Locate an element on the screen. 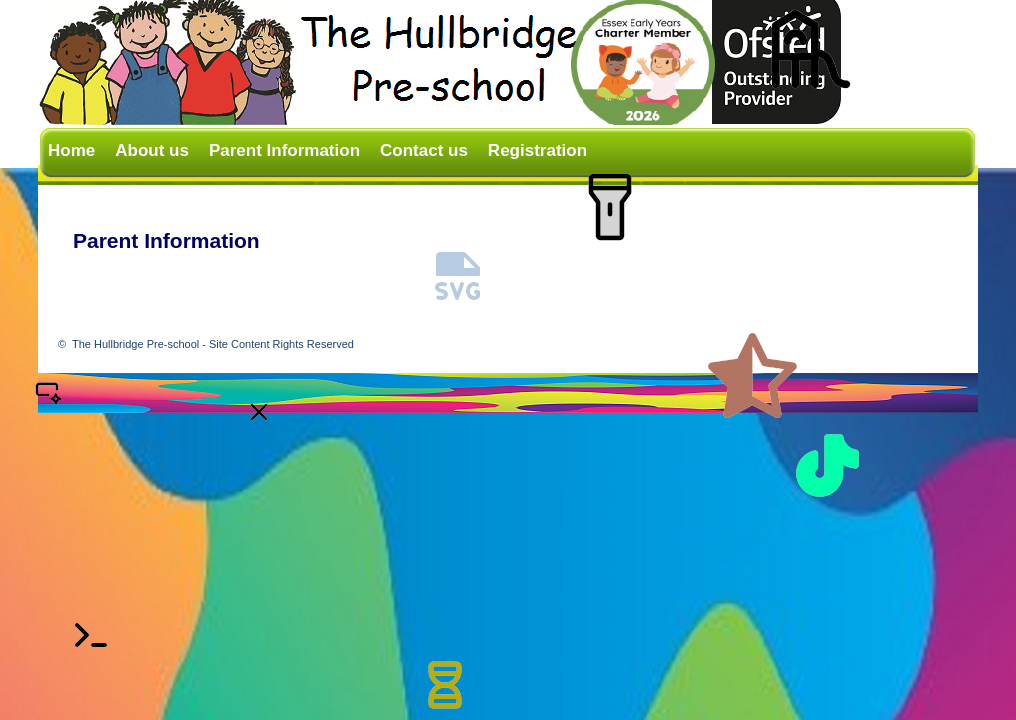 The image size is (1016, 720). close the current window or dialog is located at coordinates (259, 412).